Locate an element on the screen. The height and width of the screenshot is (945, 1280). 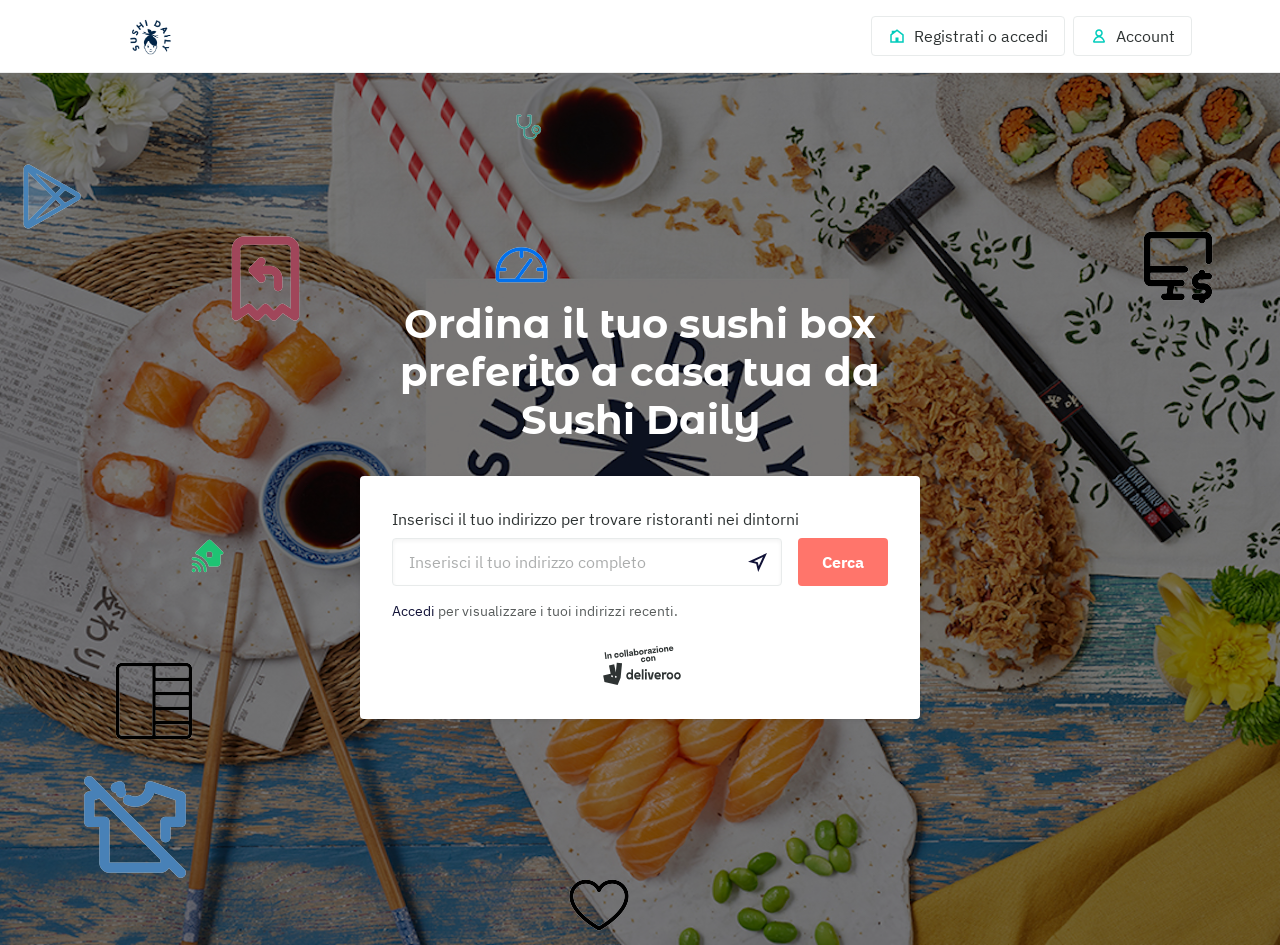
view billing or payment on desktop is located at coordinates (1178, 266).